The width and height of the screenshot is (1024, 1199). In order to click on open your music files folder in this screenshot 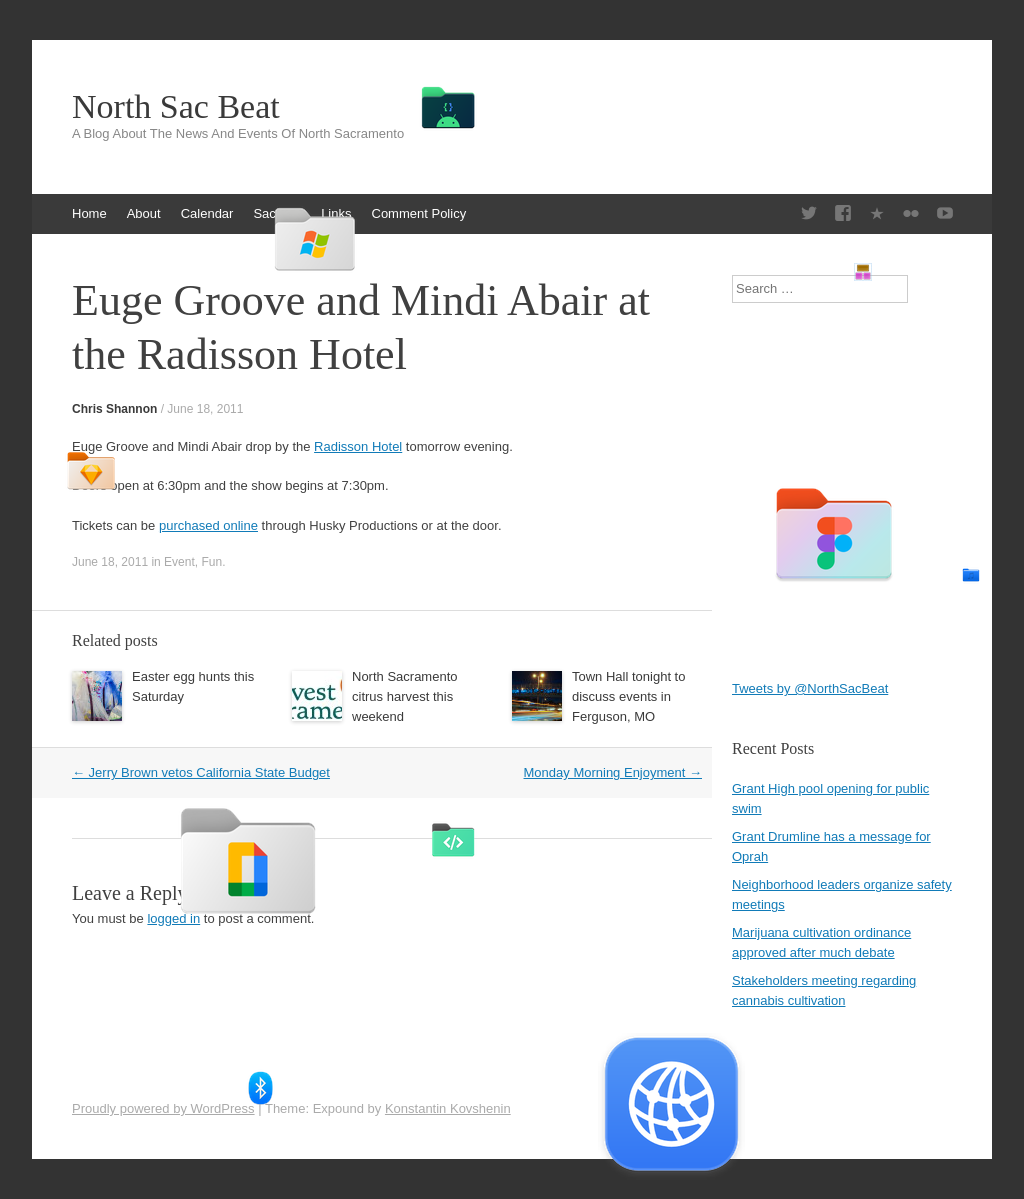, I will do `click(971, 575)`.